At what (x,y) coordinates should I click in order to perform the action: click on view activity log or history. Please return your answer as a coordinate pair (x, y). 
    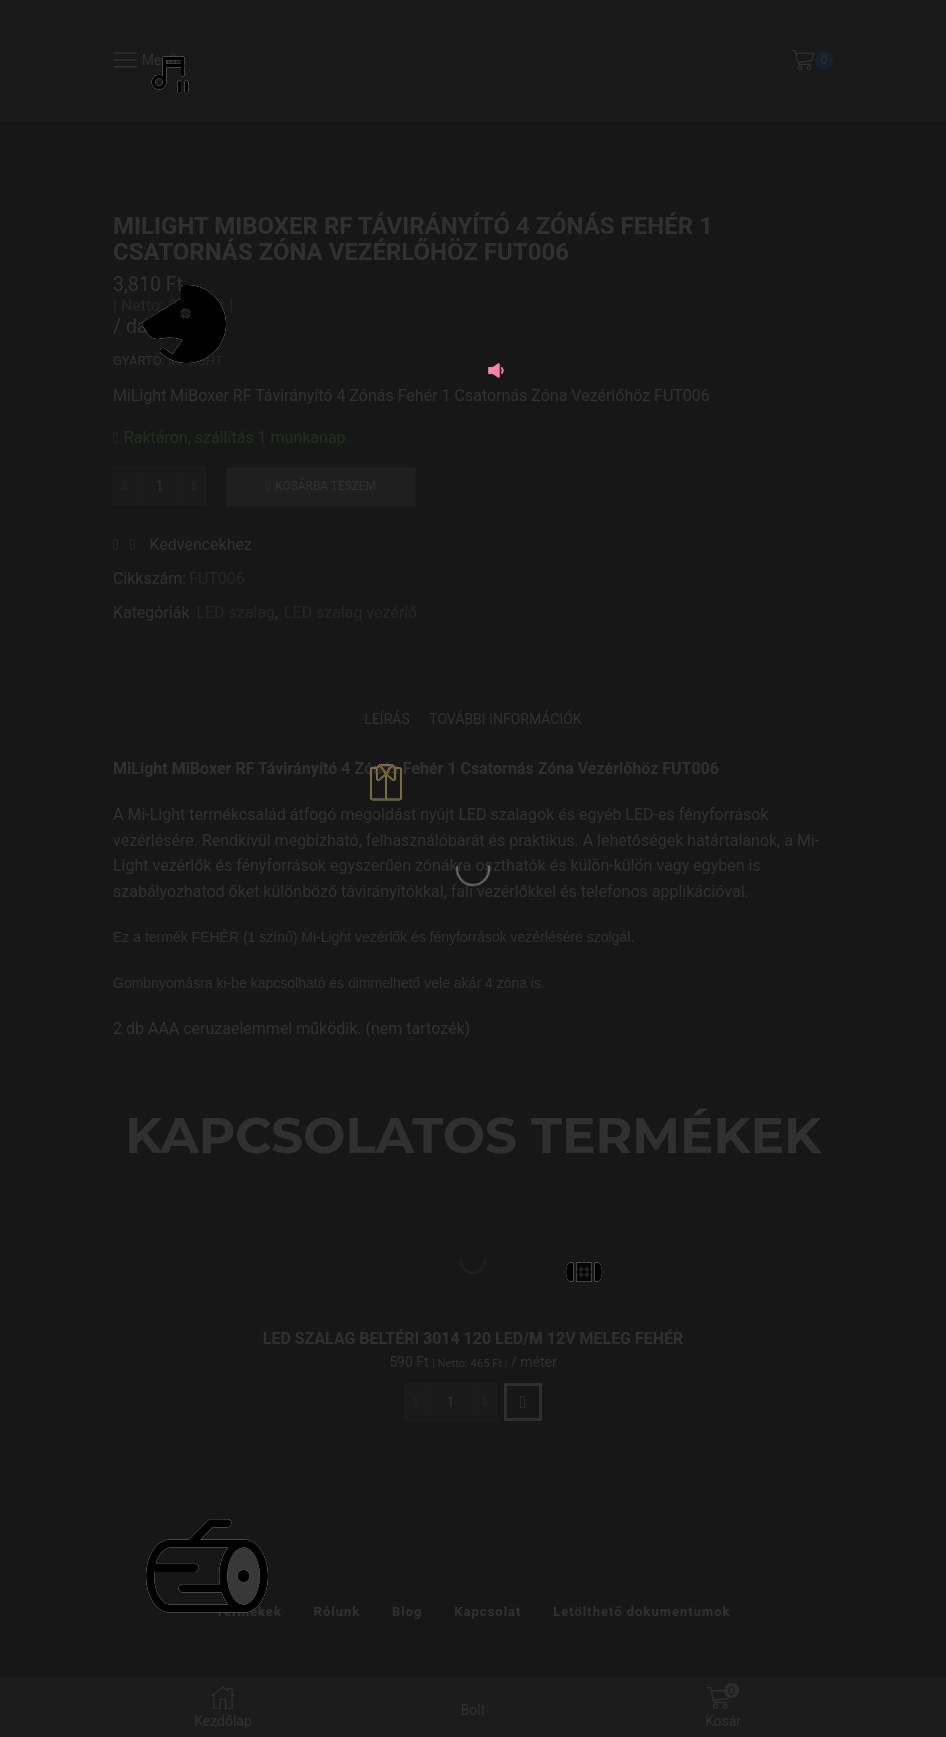
    Looking at the image, I should click on (207, 1572).